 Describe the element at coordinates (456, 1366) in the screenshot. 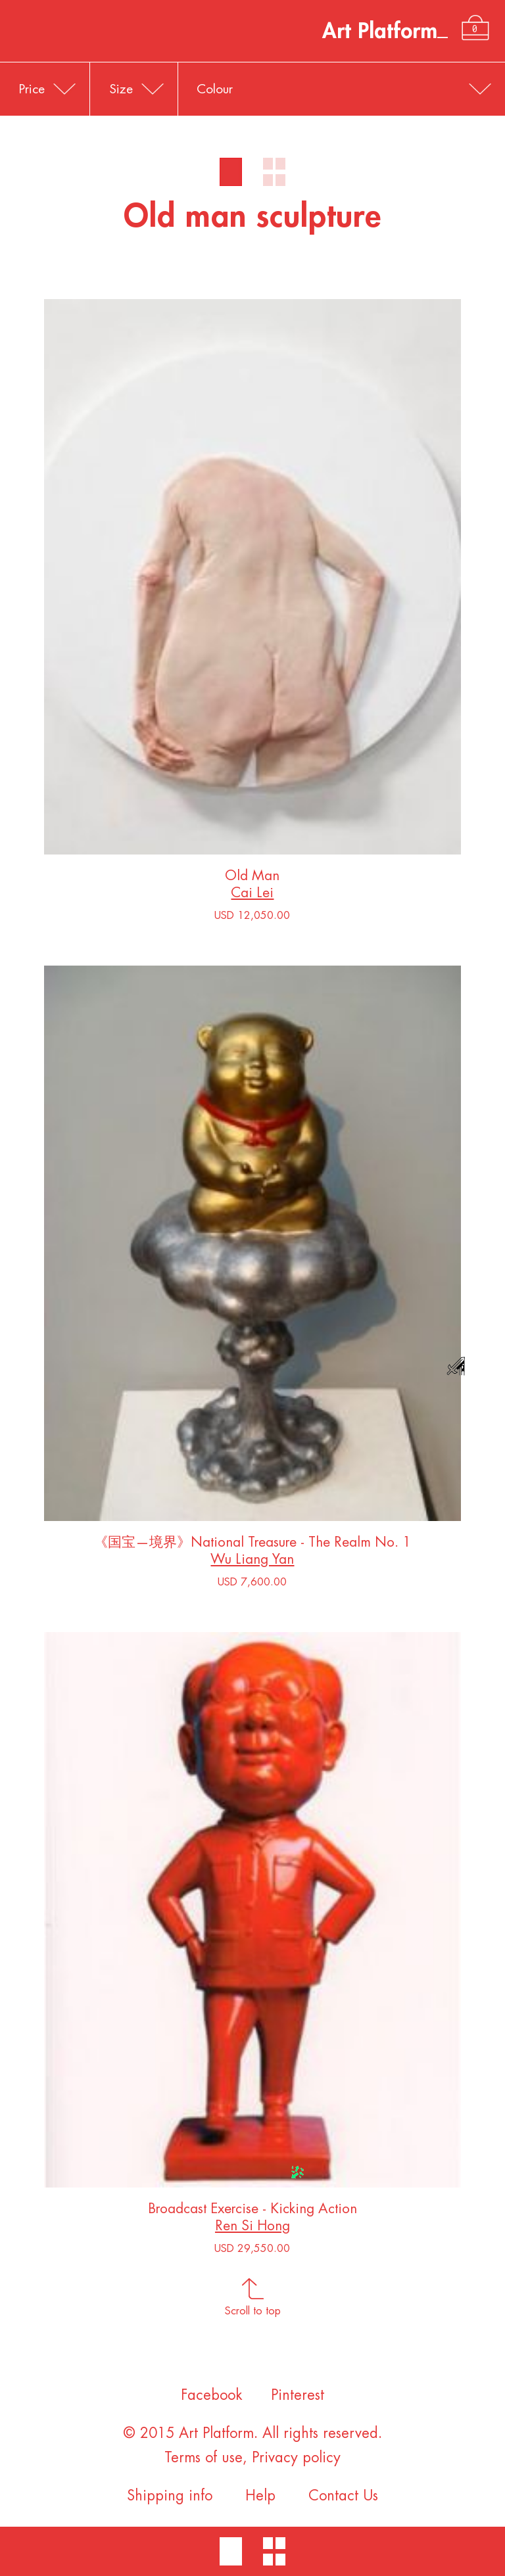

I see `indicates a critical hit or bleeding damage effect` at that location.